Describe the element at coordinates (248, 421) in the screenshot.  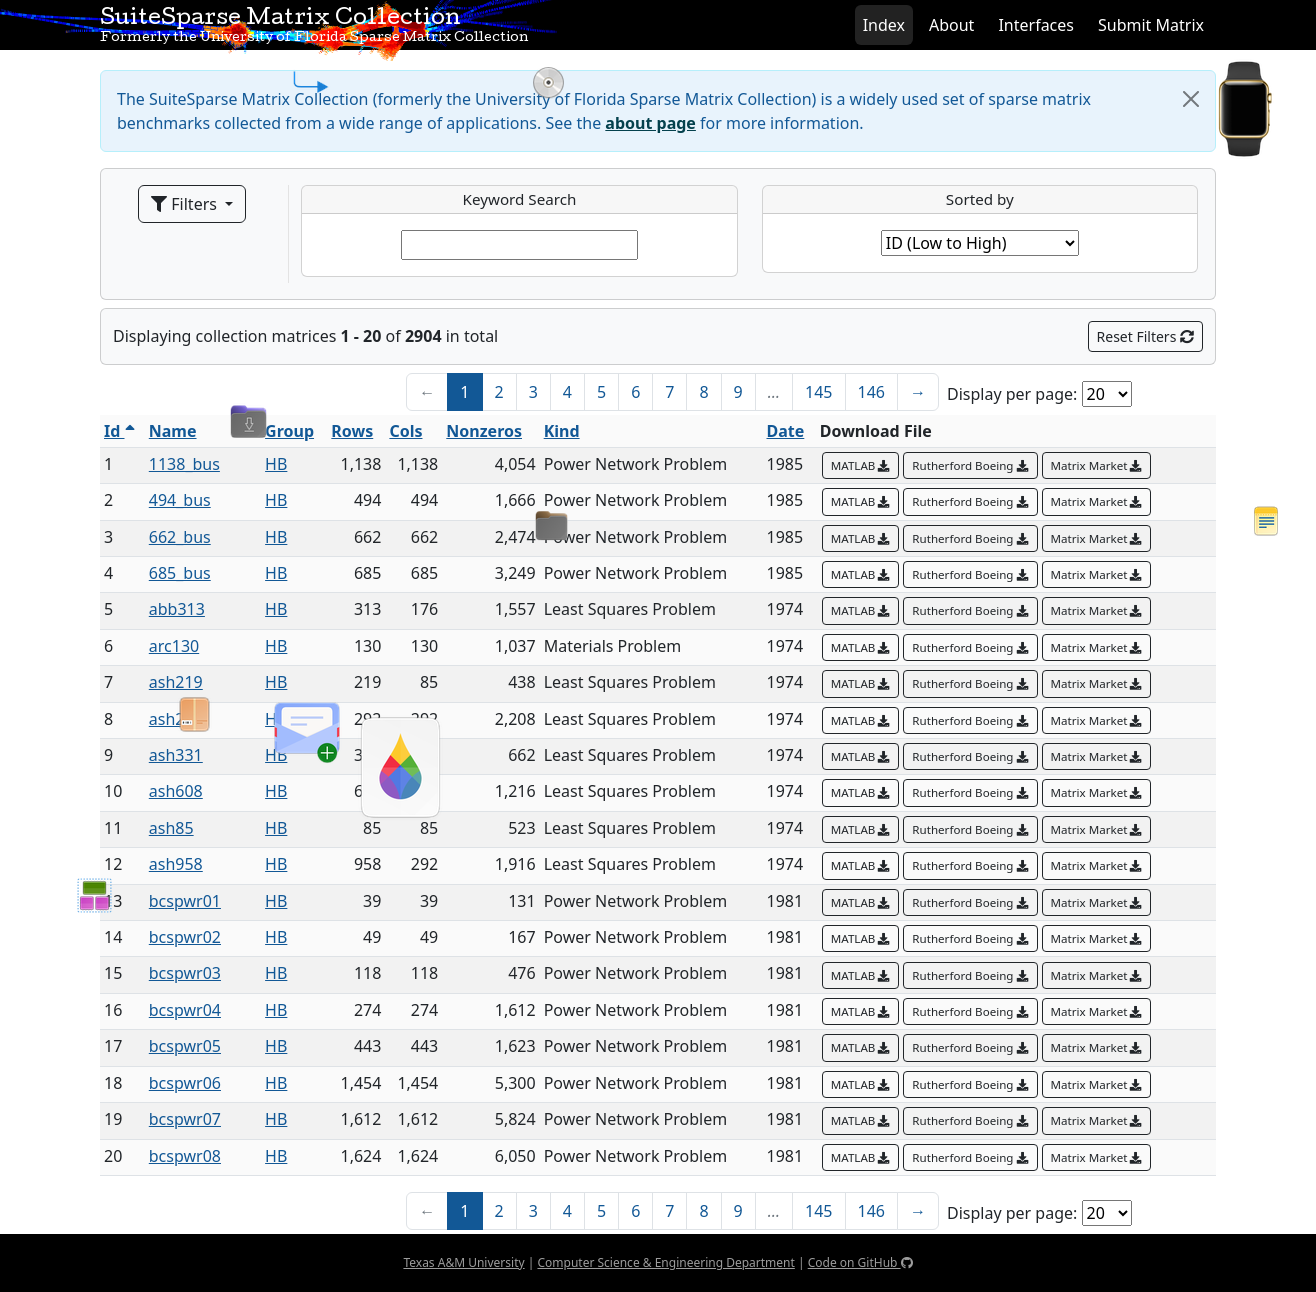
I see `open your downloads folder` at that location.